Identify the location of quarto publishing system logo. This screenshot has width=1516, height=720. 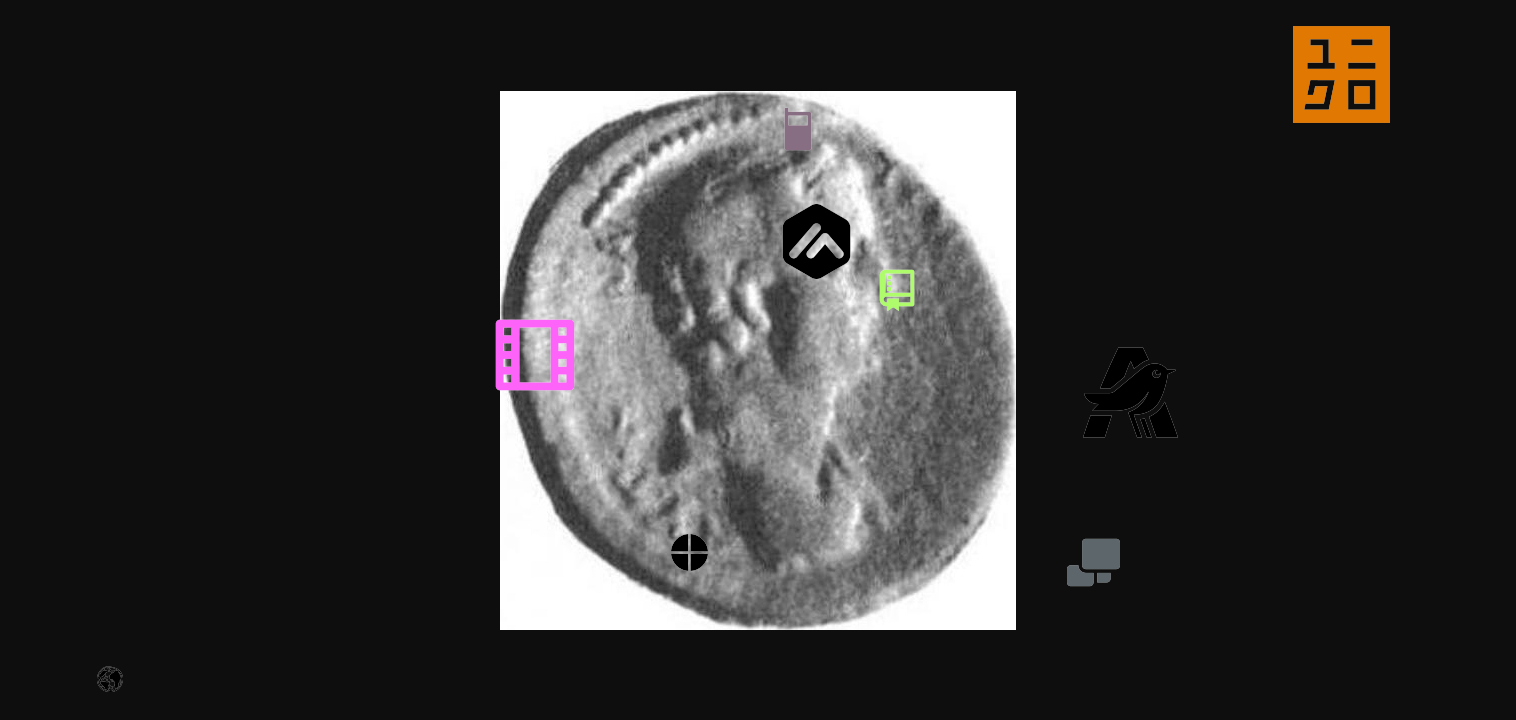
(689, 552).